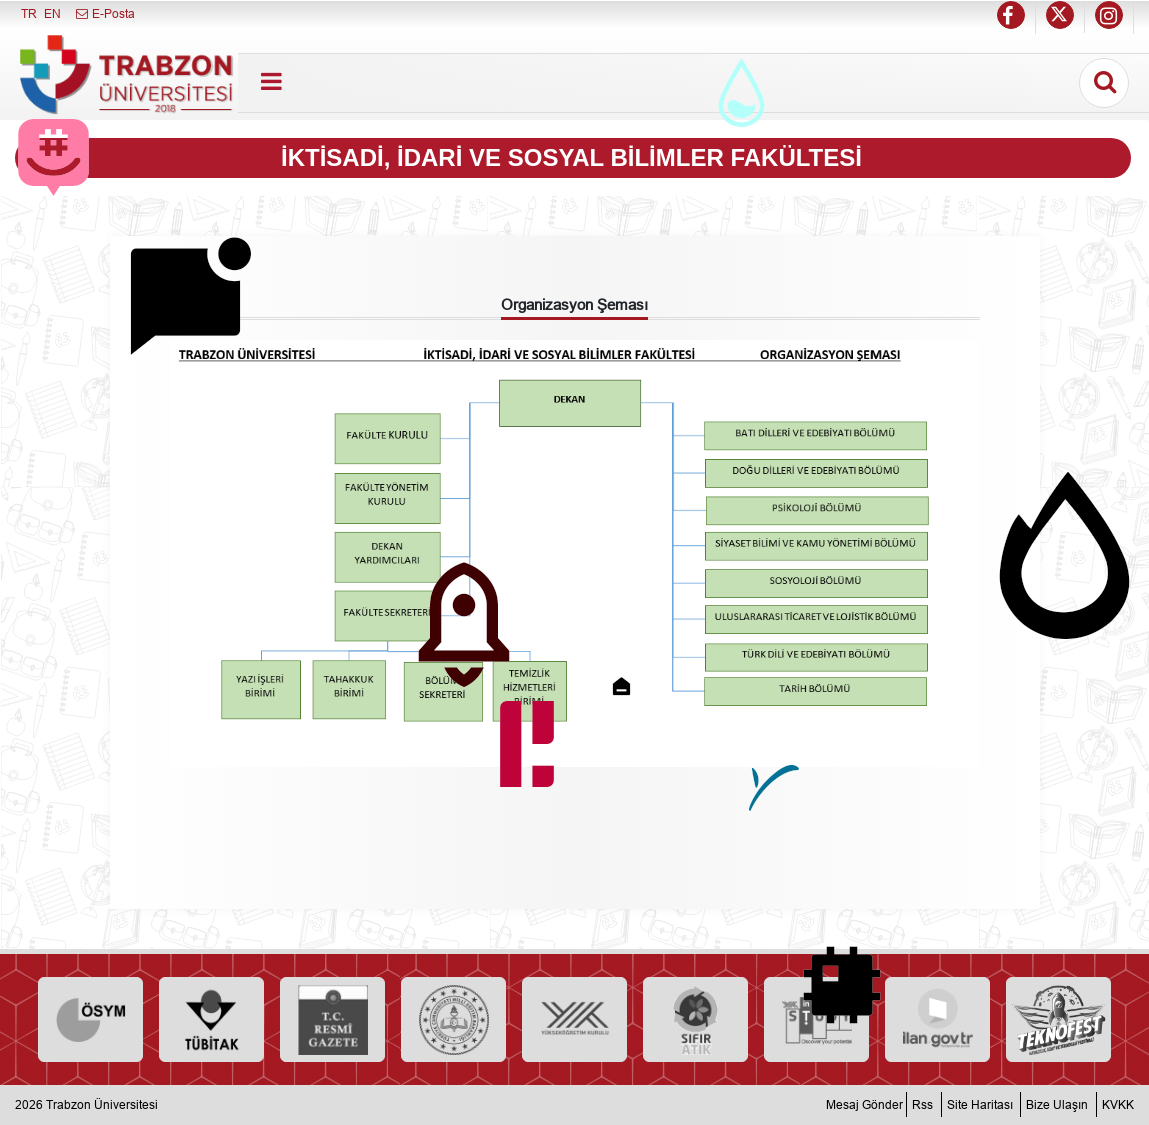 This screenshot has width=1149, height=1125. Describe the element at coordinates (464, 622) in the screenshot. I see `launch or deploy an application` at that location.